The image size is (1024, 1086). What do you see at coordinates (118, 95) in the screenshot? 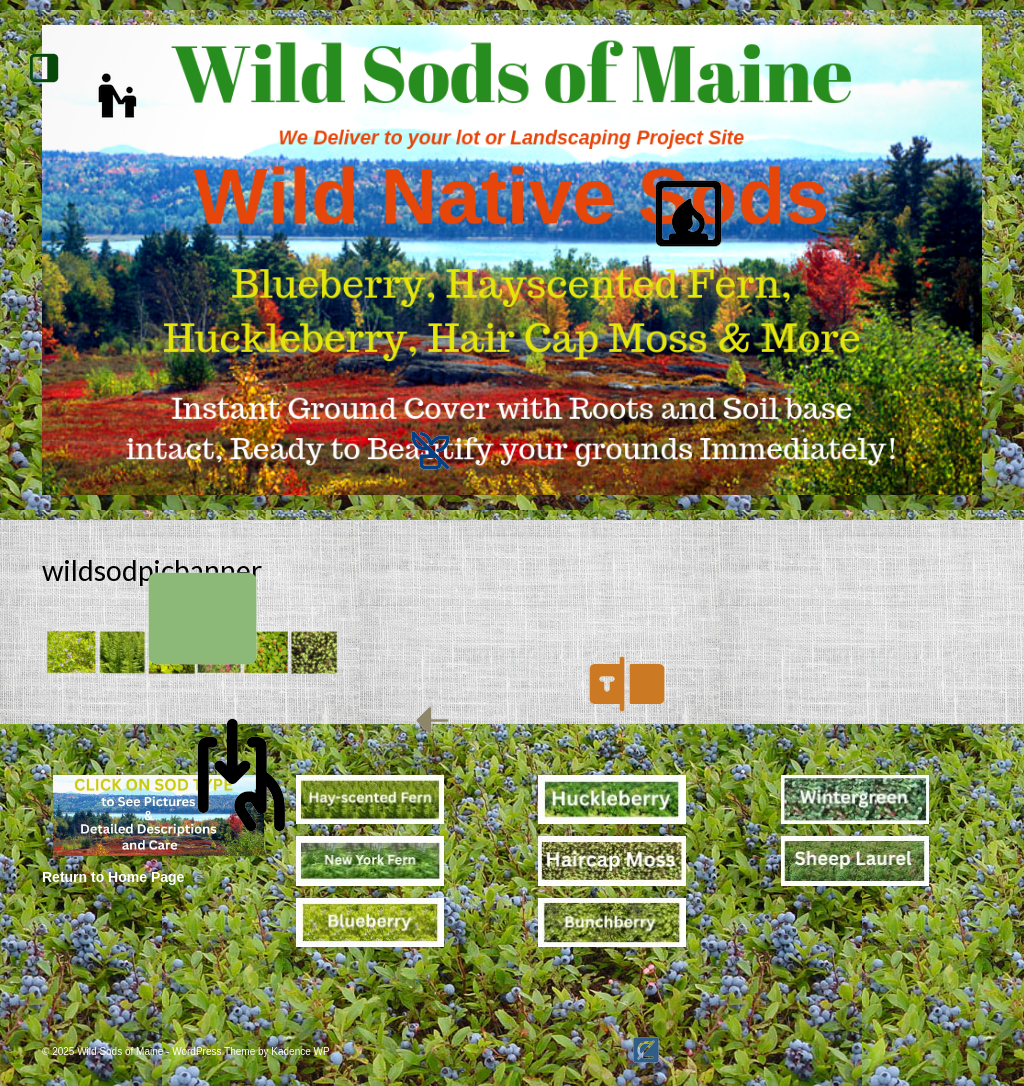
I see `parental supervision required` at bounding box center [118, 95].